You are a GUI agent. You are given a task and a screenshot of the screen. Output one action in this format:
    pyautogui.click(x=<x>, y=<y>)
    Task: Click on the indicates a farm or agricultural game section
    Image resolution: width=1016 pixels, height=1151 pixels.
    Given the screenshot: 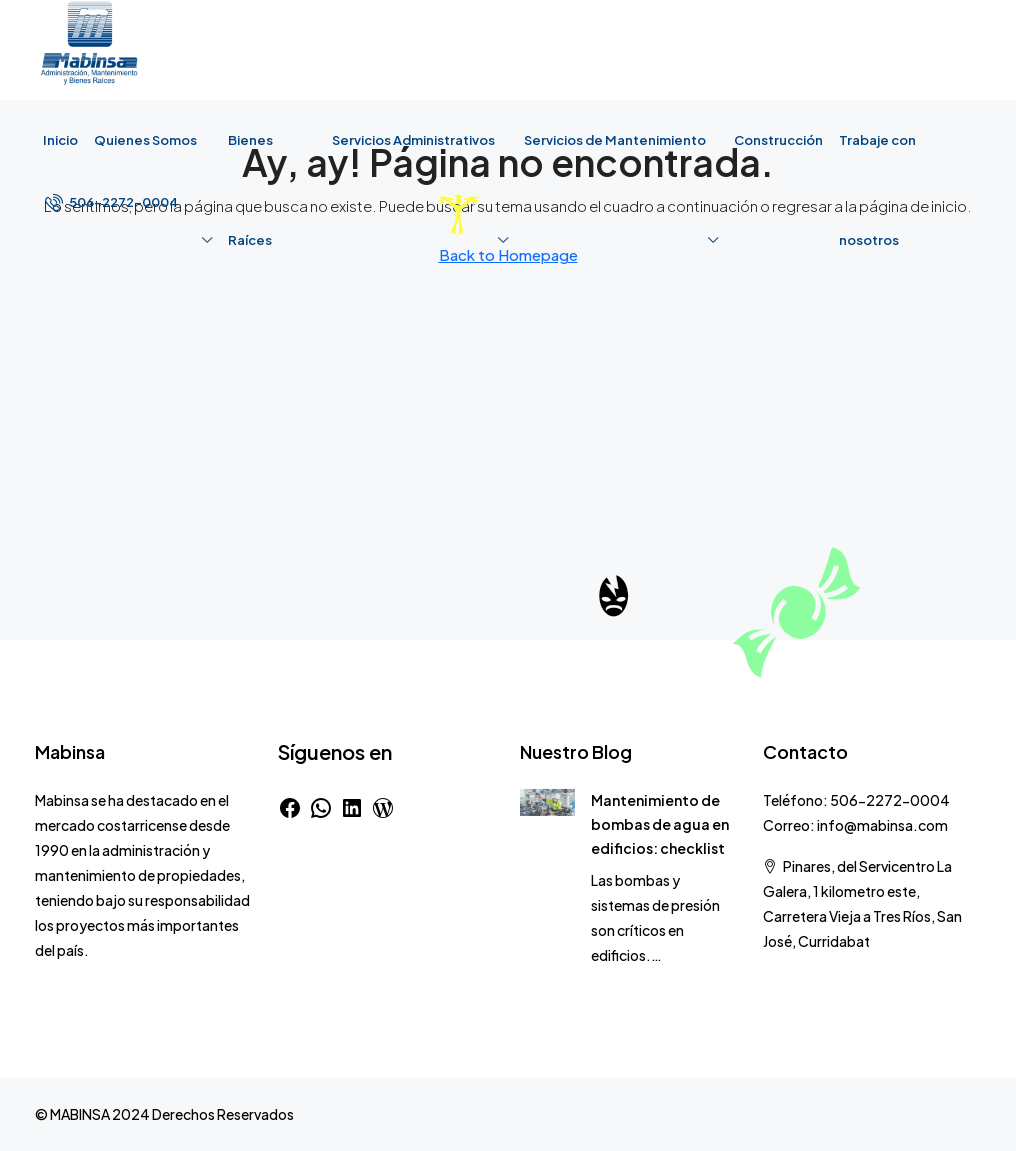 What is the action you would take?
    pyautogui.click(x=458, y=213)
    